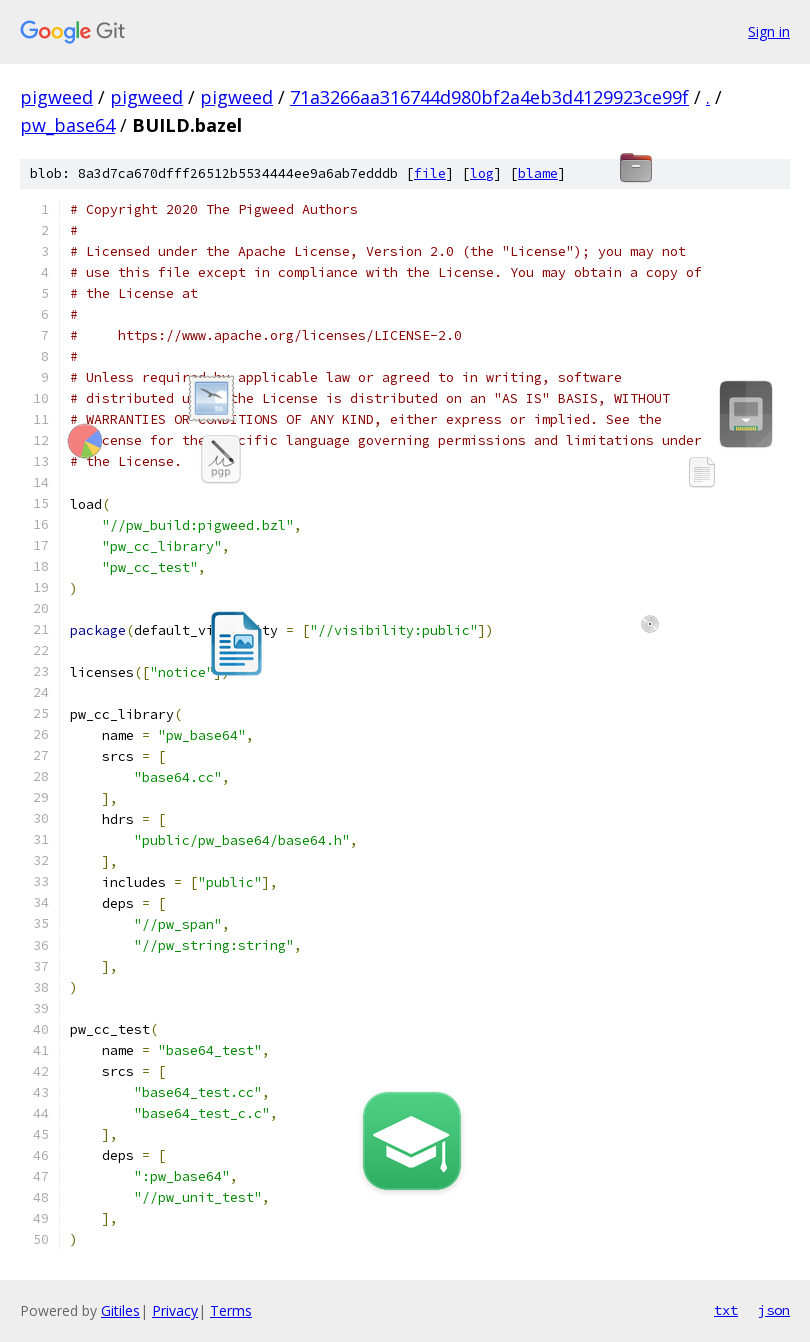  I want to click on access cd/dvd drive, so click(650, 624).